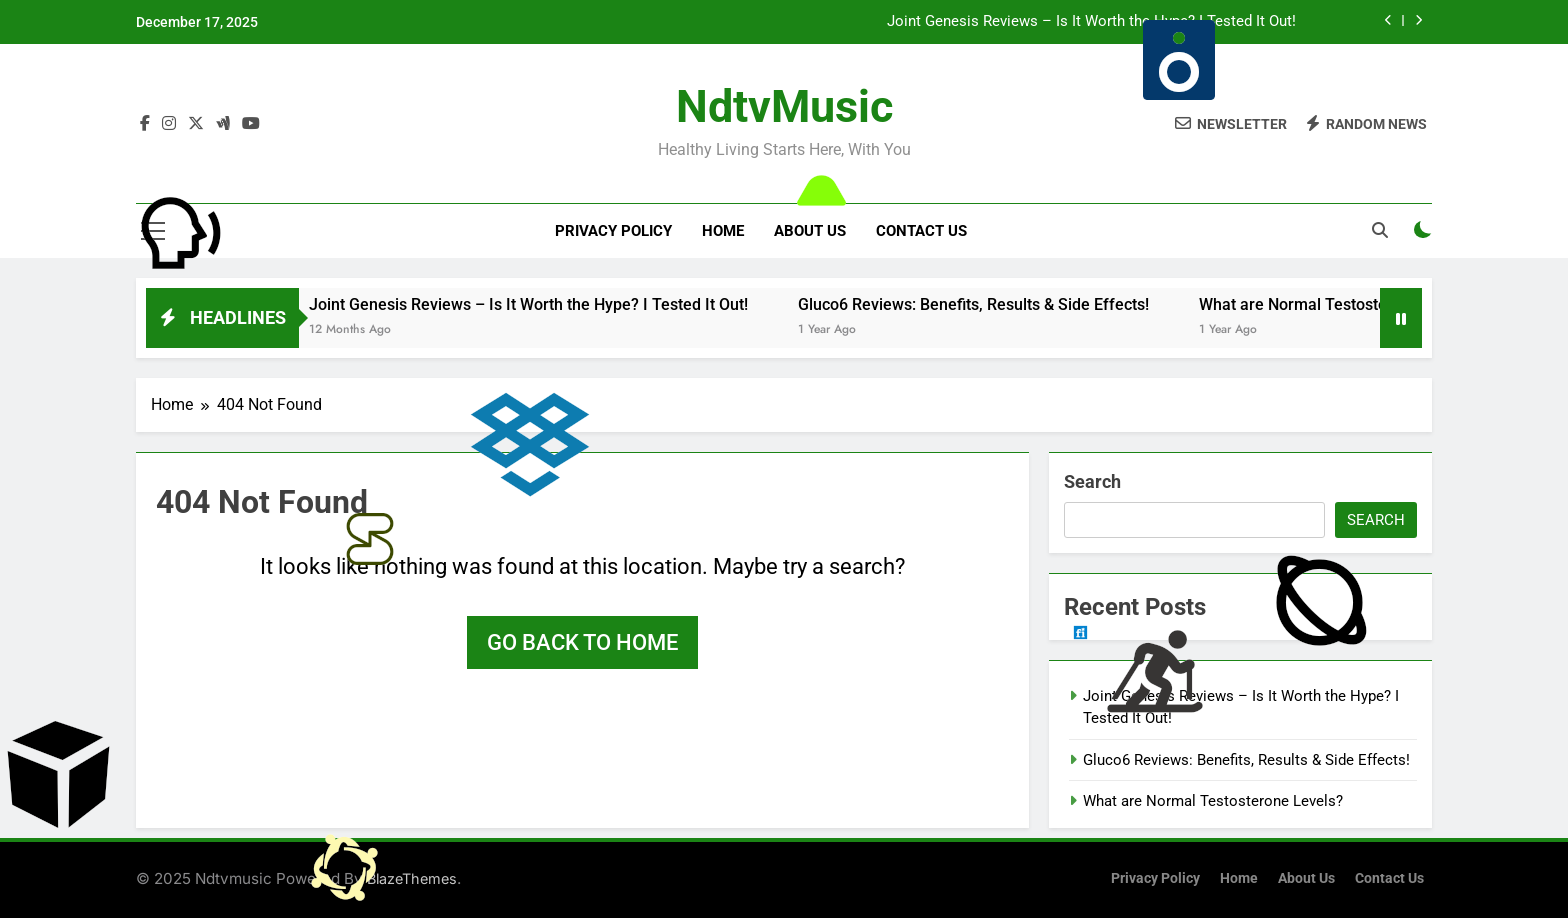 Image resolution: width=1568 pixels, height=918 pixels. I want to click on activate text-to-speech, so click(181, 233).